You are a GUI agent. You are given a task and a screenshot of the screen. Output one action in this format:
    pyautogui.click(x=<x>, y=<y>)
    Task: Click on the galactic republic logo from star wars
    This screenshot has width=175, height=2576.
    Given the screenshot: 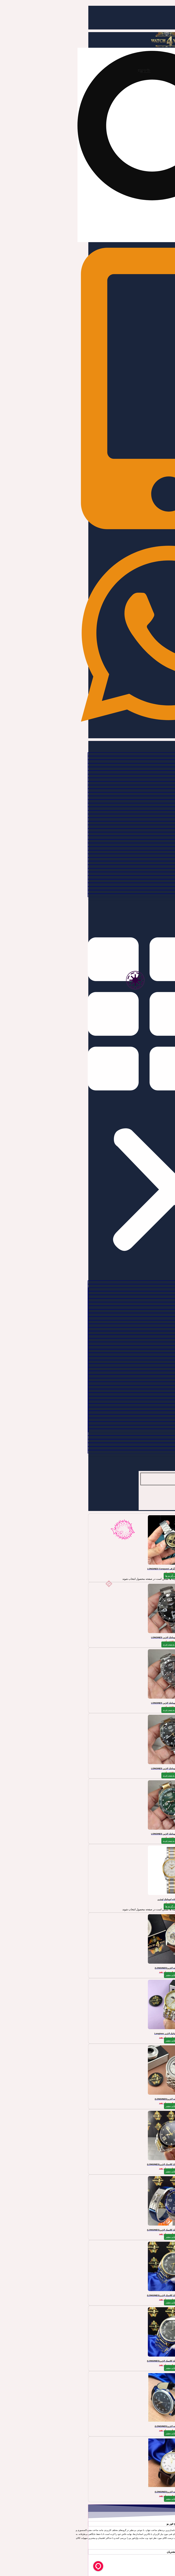 What is the action you would take?
    pyautogui.click(x=135, y=980)
    